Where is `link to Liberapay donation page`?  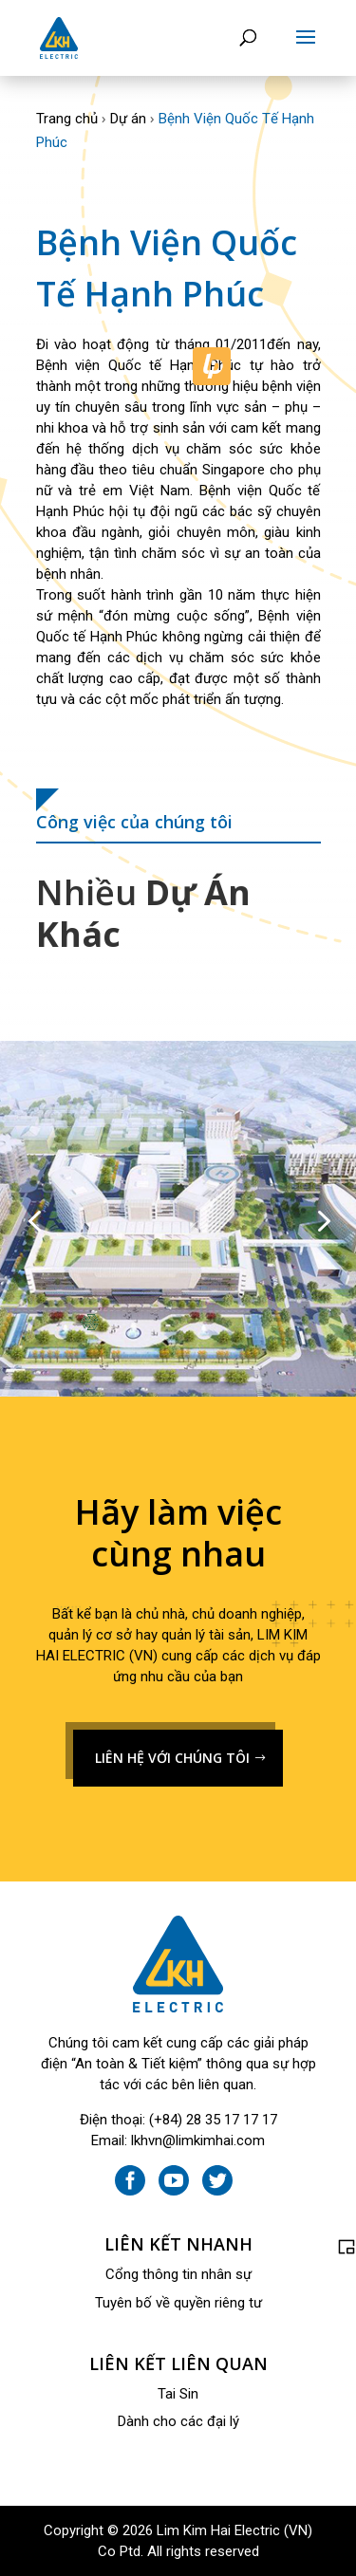 link to Liberapay donation page is located at coordinates (212, 366).